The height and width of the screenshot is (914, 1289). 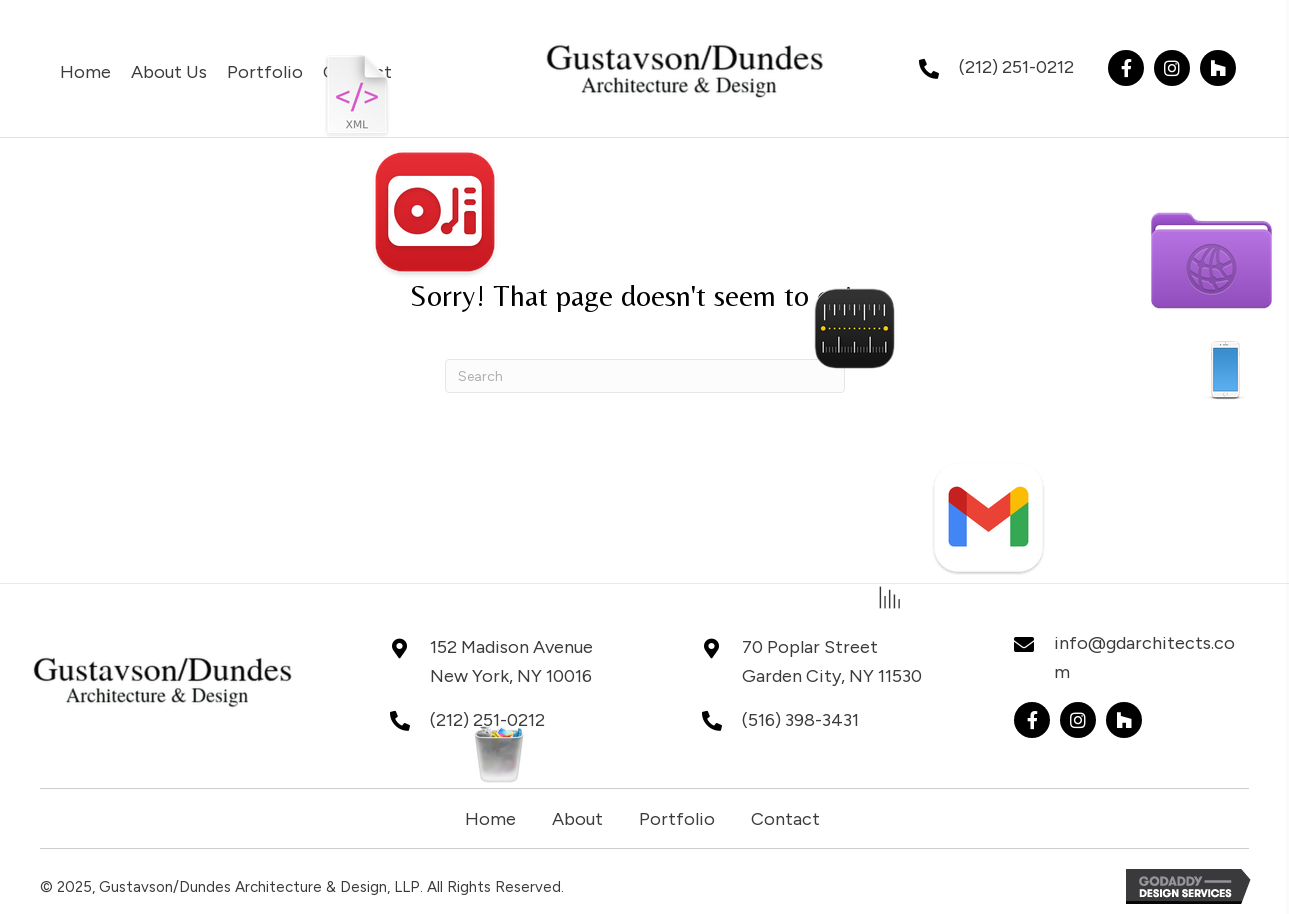 What do you see at coordinates (890, 597) in the screenshot?
I see `adjust audio equalizer settings` at bounding box center [890, 597].